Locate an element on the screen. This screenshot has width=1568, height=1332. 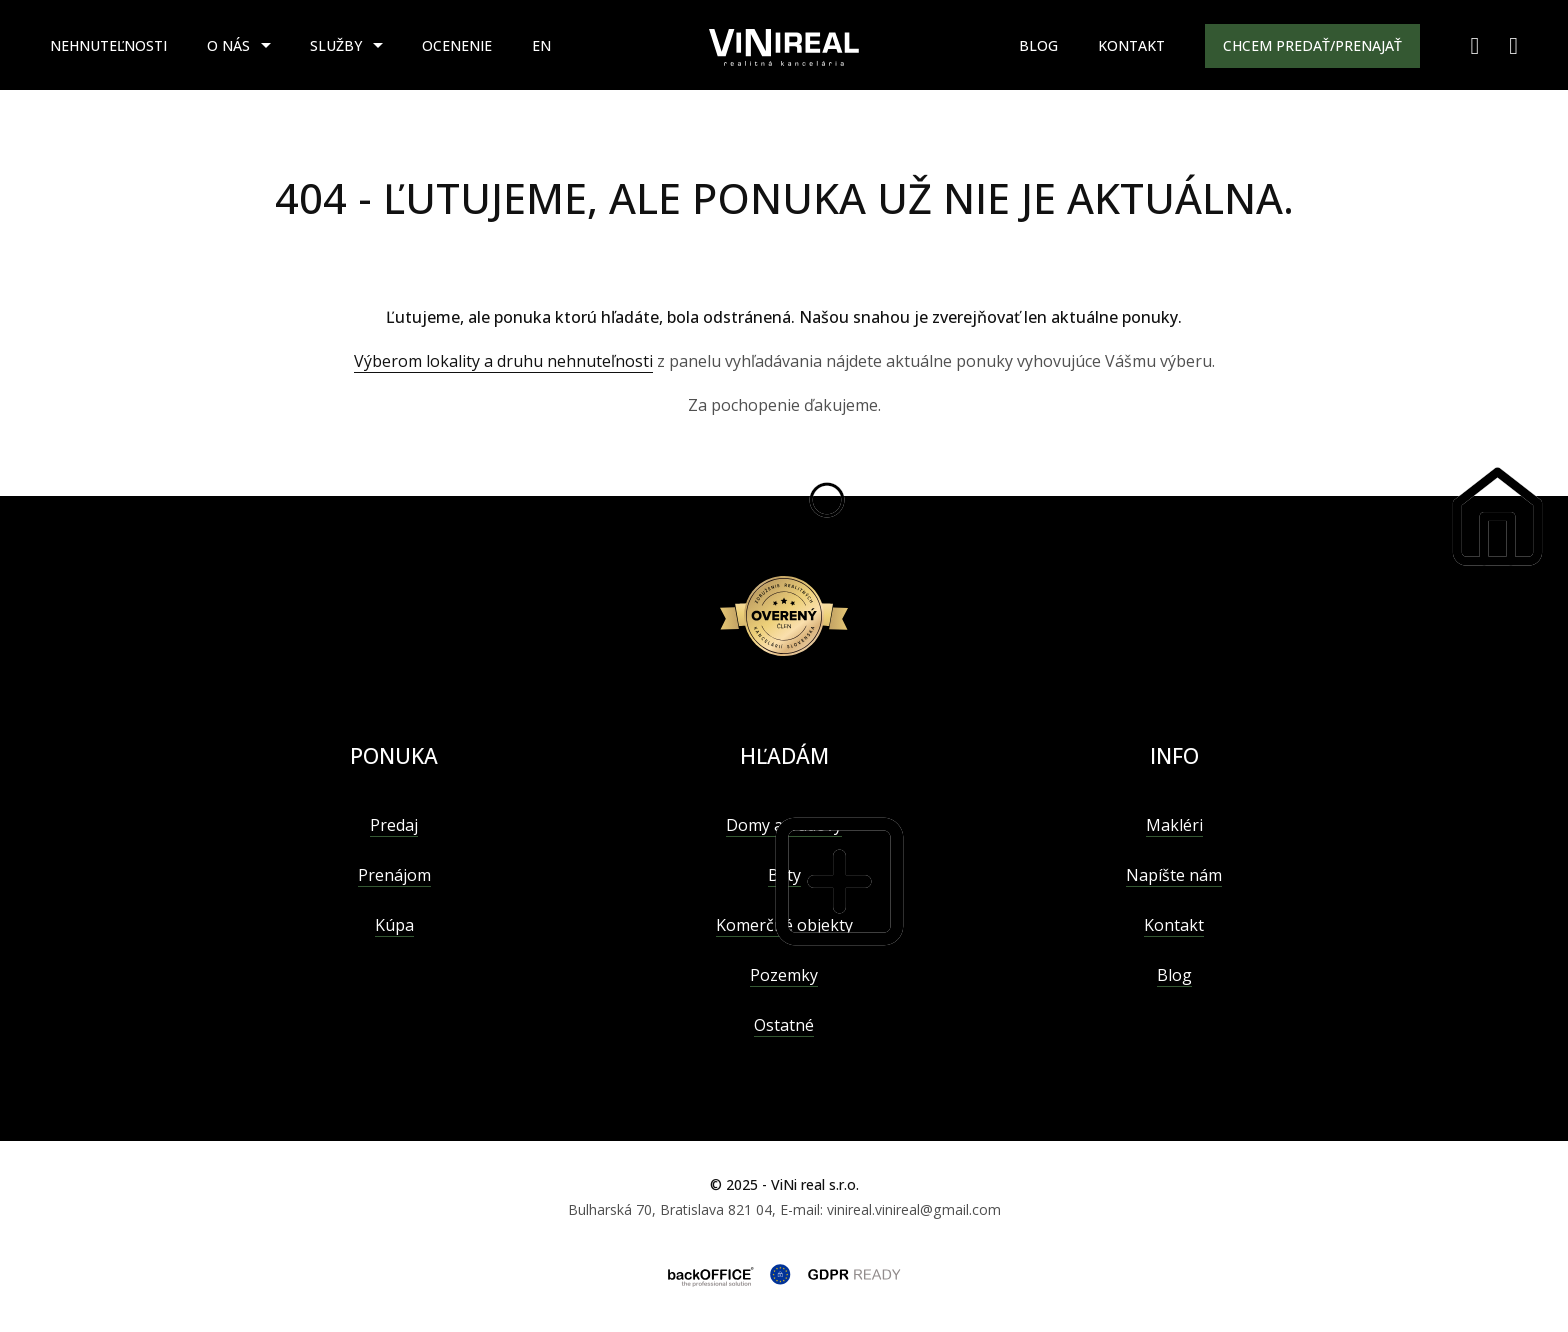
unselected option in a radio button group is located at coordinates (827, 500).